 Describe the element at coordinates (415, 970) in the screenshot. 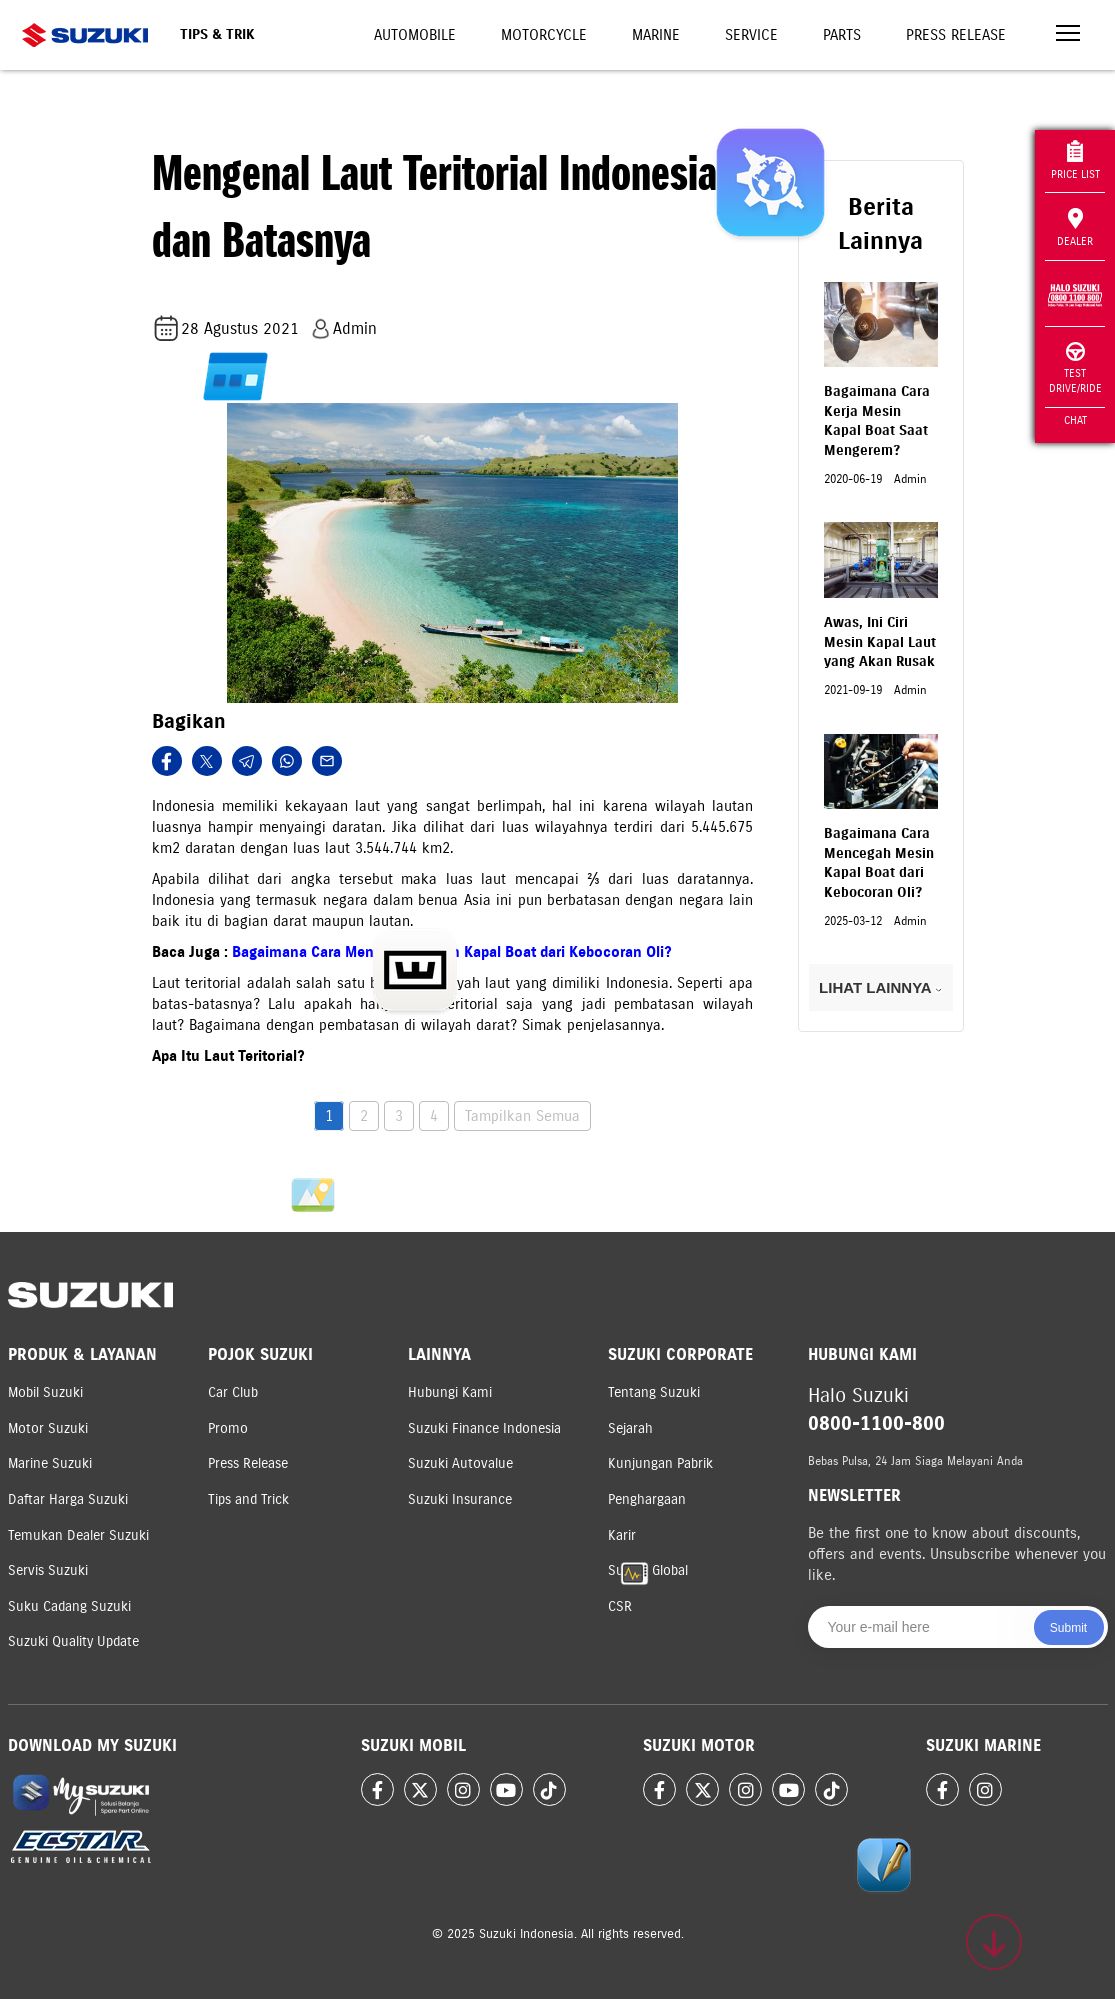

I see `open wootility keyboard configuration app` at that location.